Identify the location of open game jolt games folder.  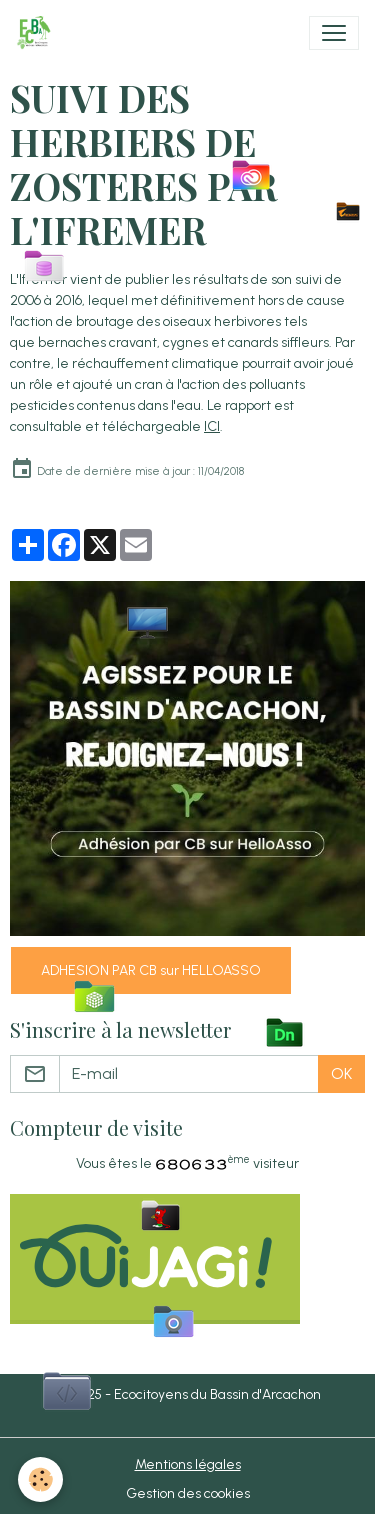
(94, 997).